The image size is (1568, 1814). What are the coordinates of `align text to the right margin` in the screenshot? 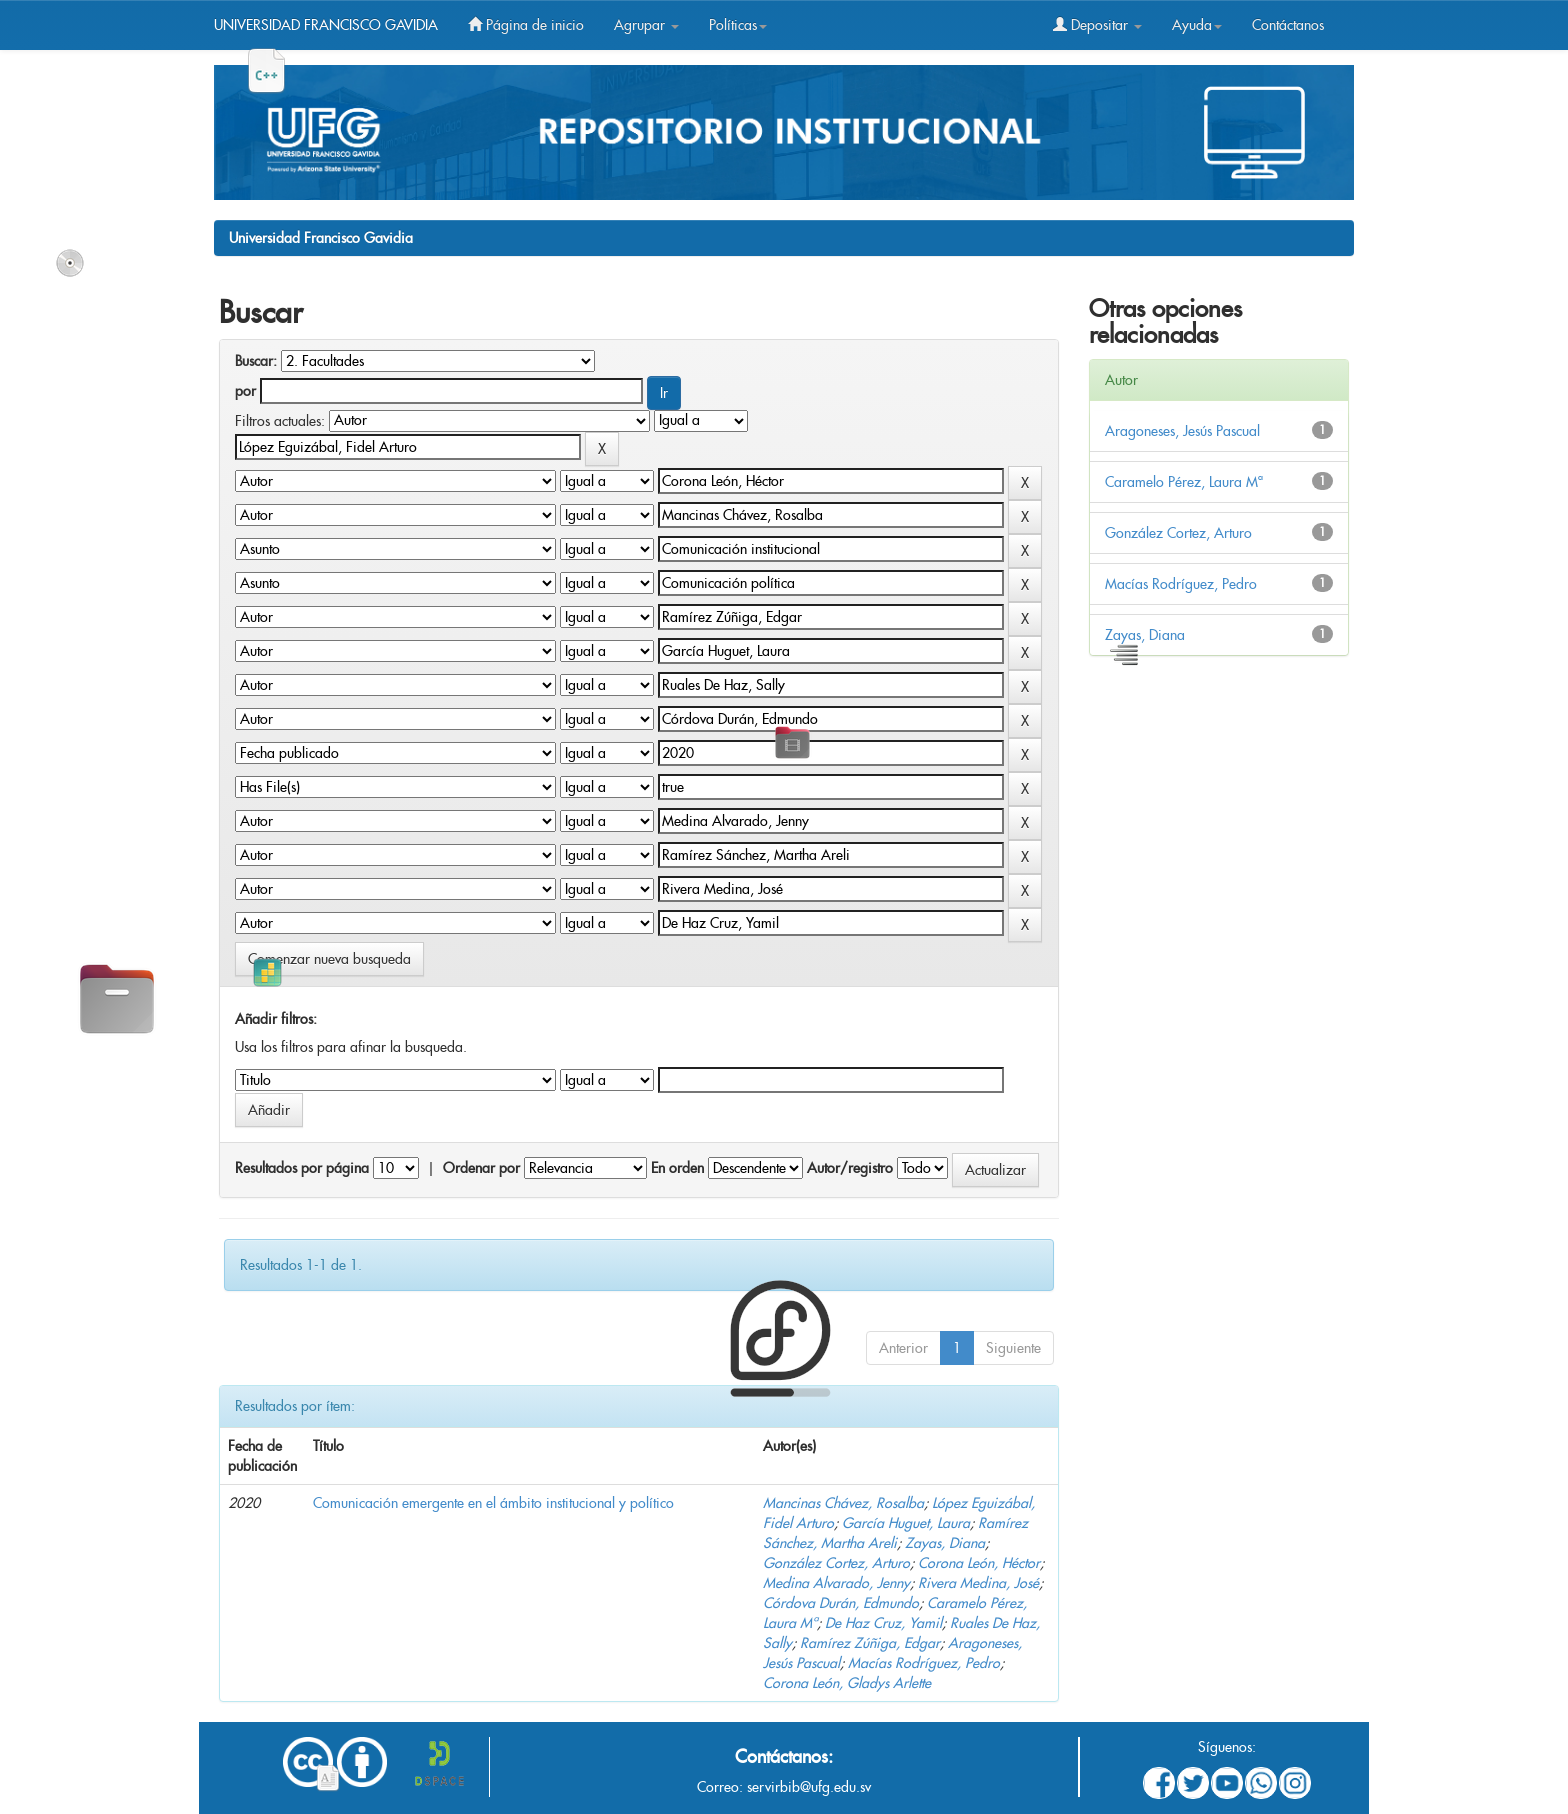 It's located at (1124, 655).